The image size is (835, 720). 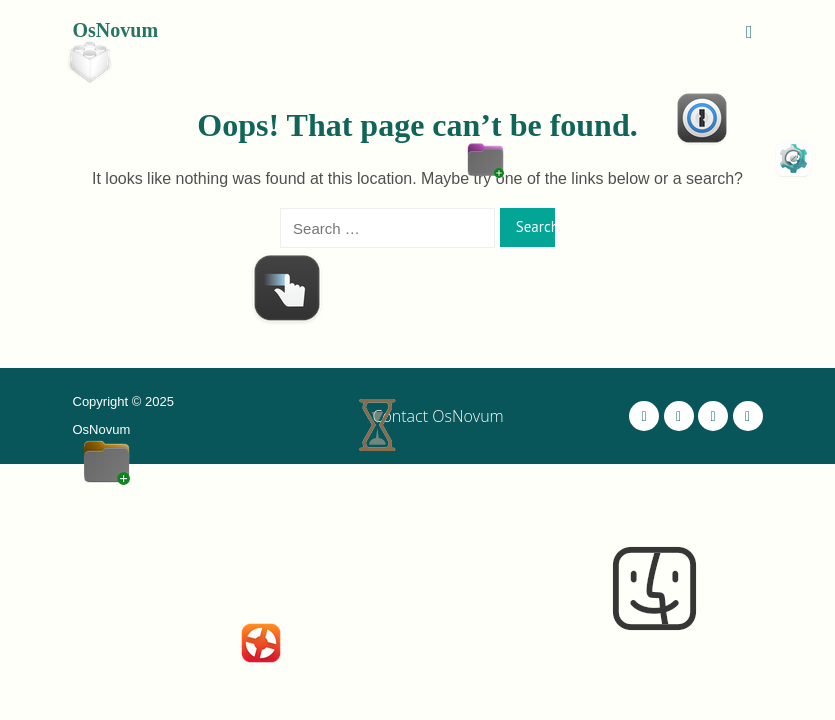 What do you see at coordinates (793, 158) in the screenshot?
I see `open jacobdev application` at bounding box center [793, 158].